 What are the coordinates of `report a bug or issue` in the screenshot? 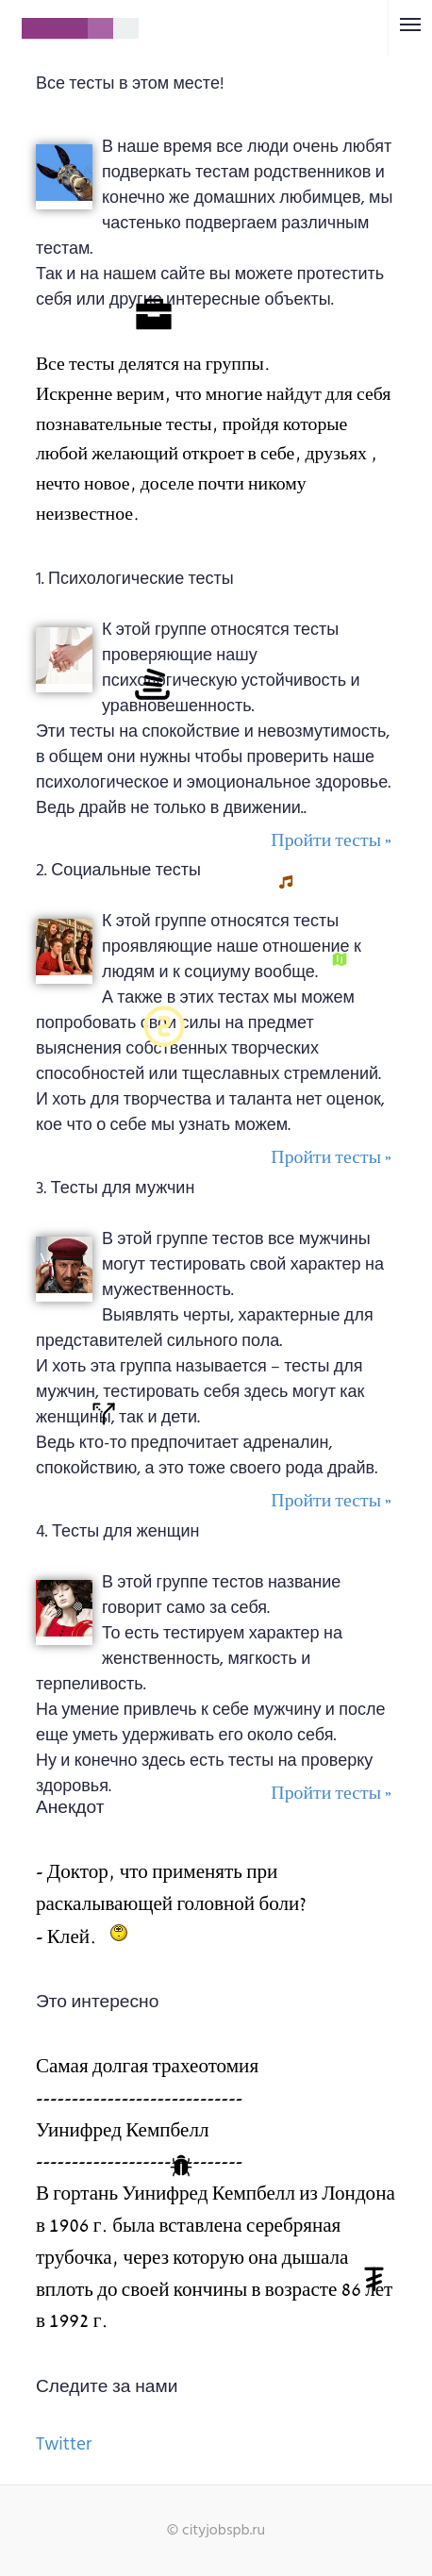 It's located at (181, 2166).